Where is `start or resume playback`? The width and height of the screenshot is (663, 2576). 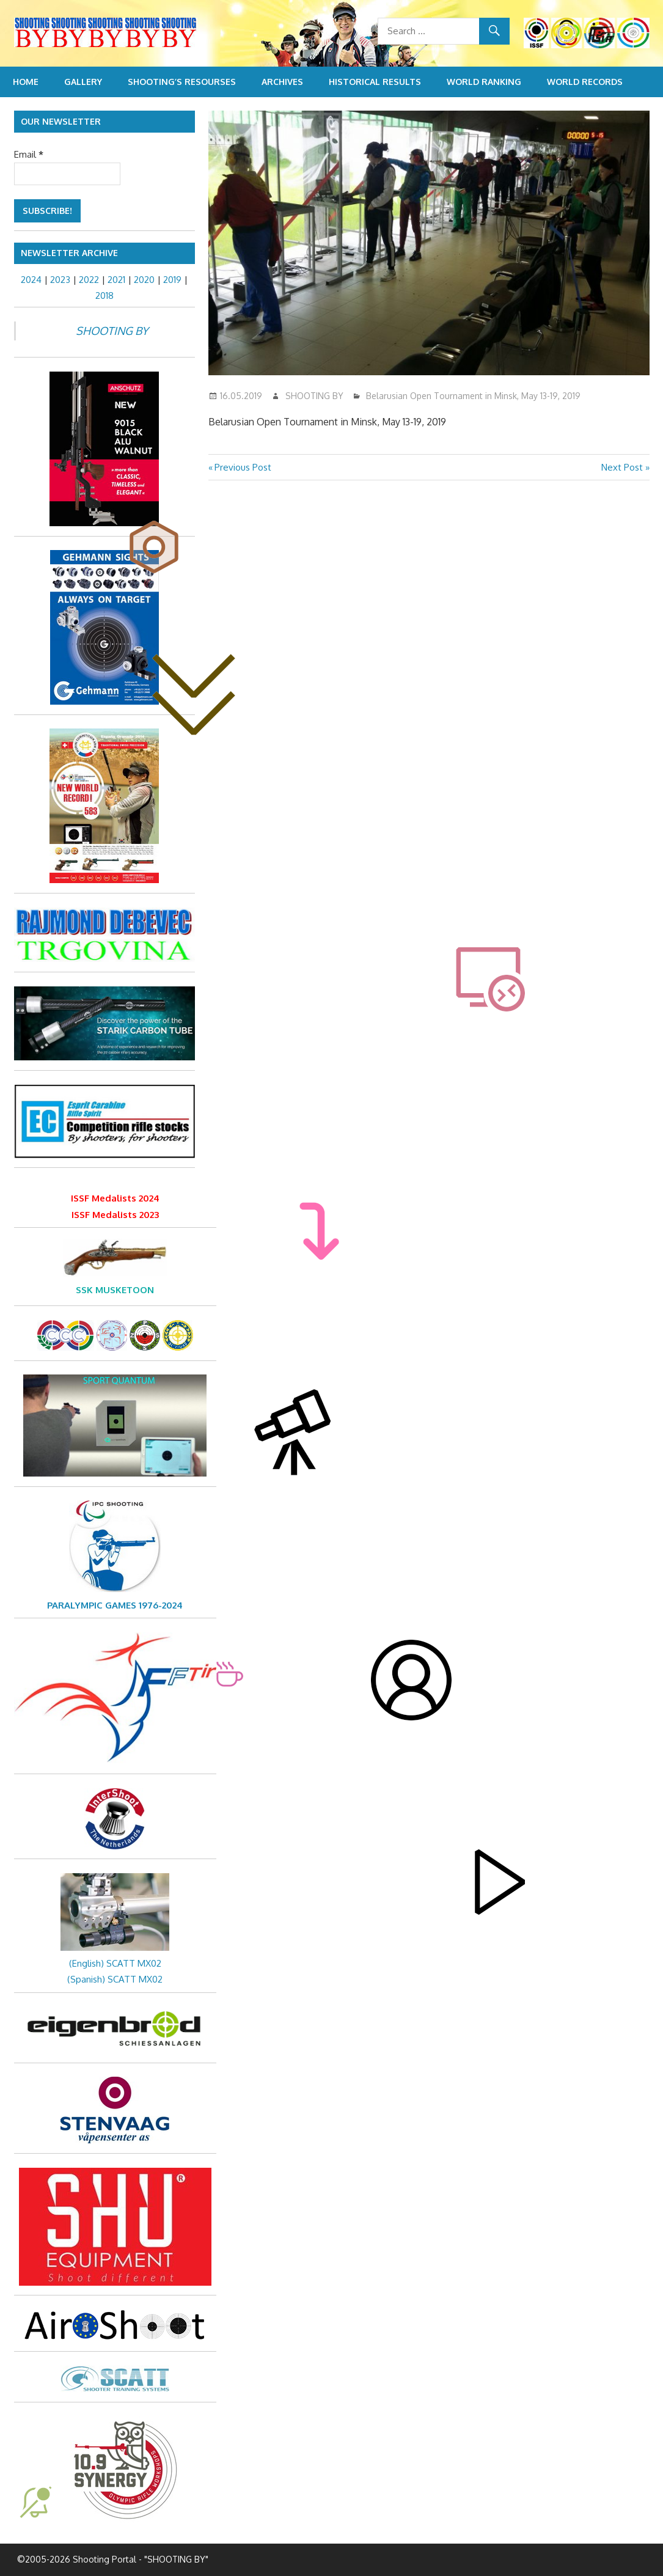
start or resume playback is located at coordinates (500, 1880).